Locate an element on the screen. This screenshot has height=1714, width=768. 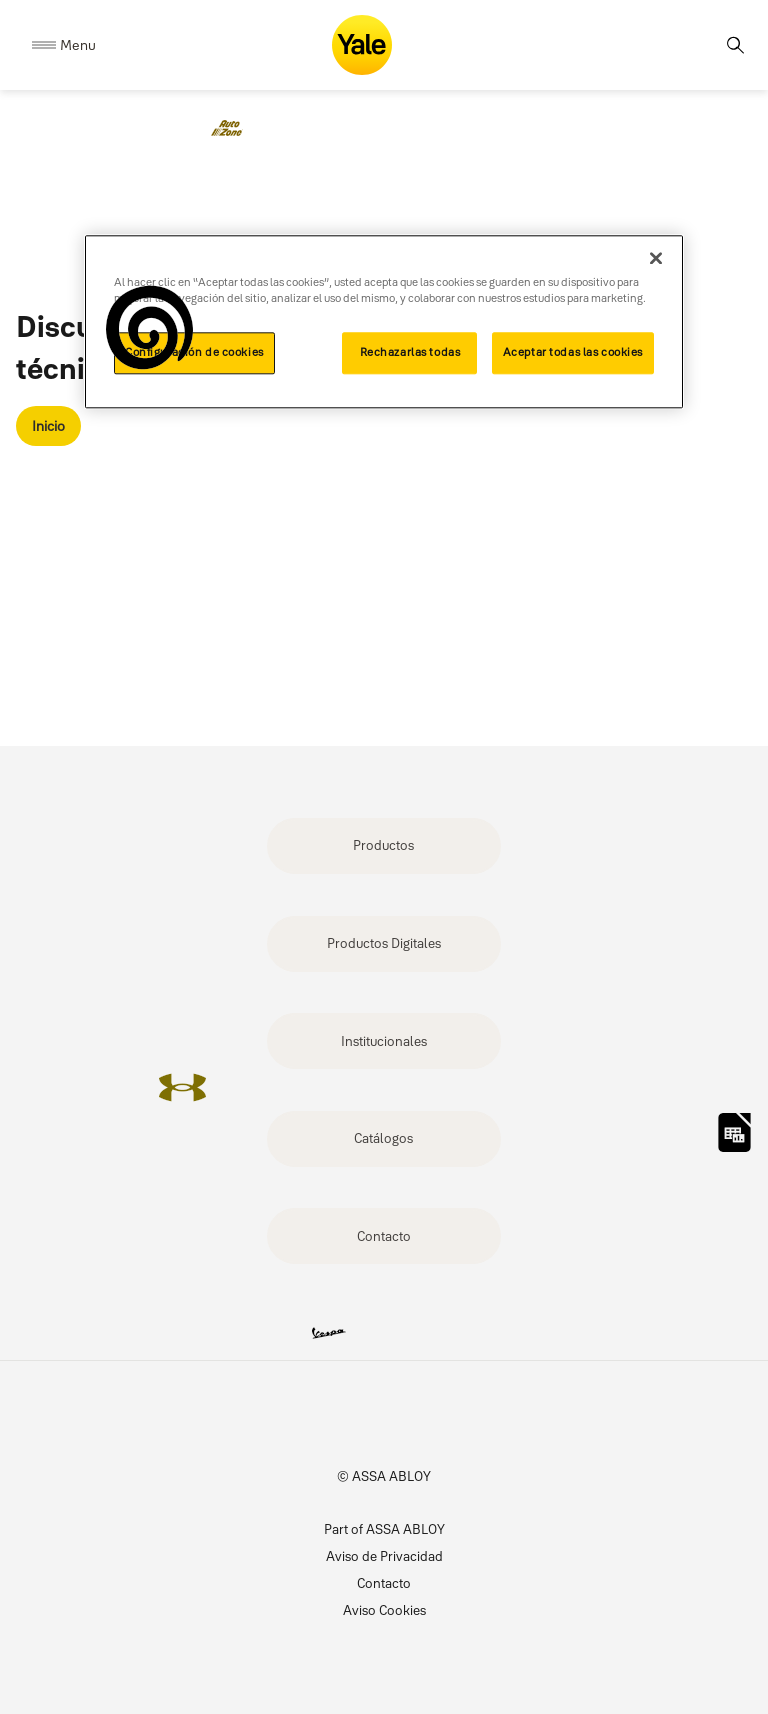
open LibreOffice Calc spreadsheet application is located at coordinates (734, 1132).